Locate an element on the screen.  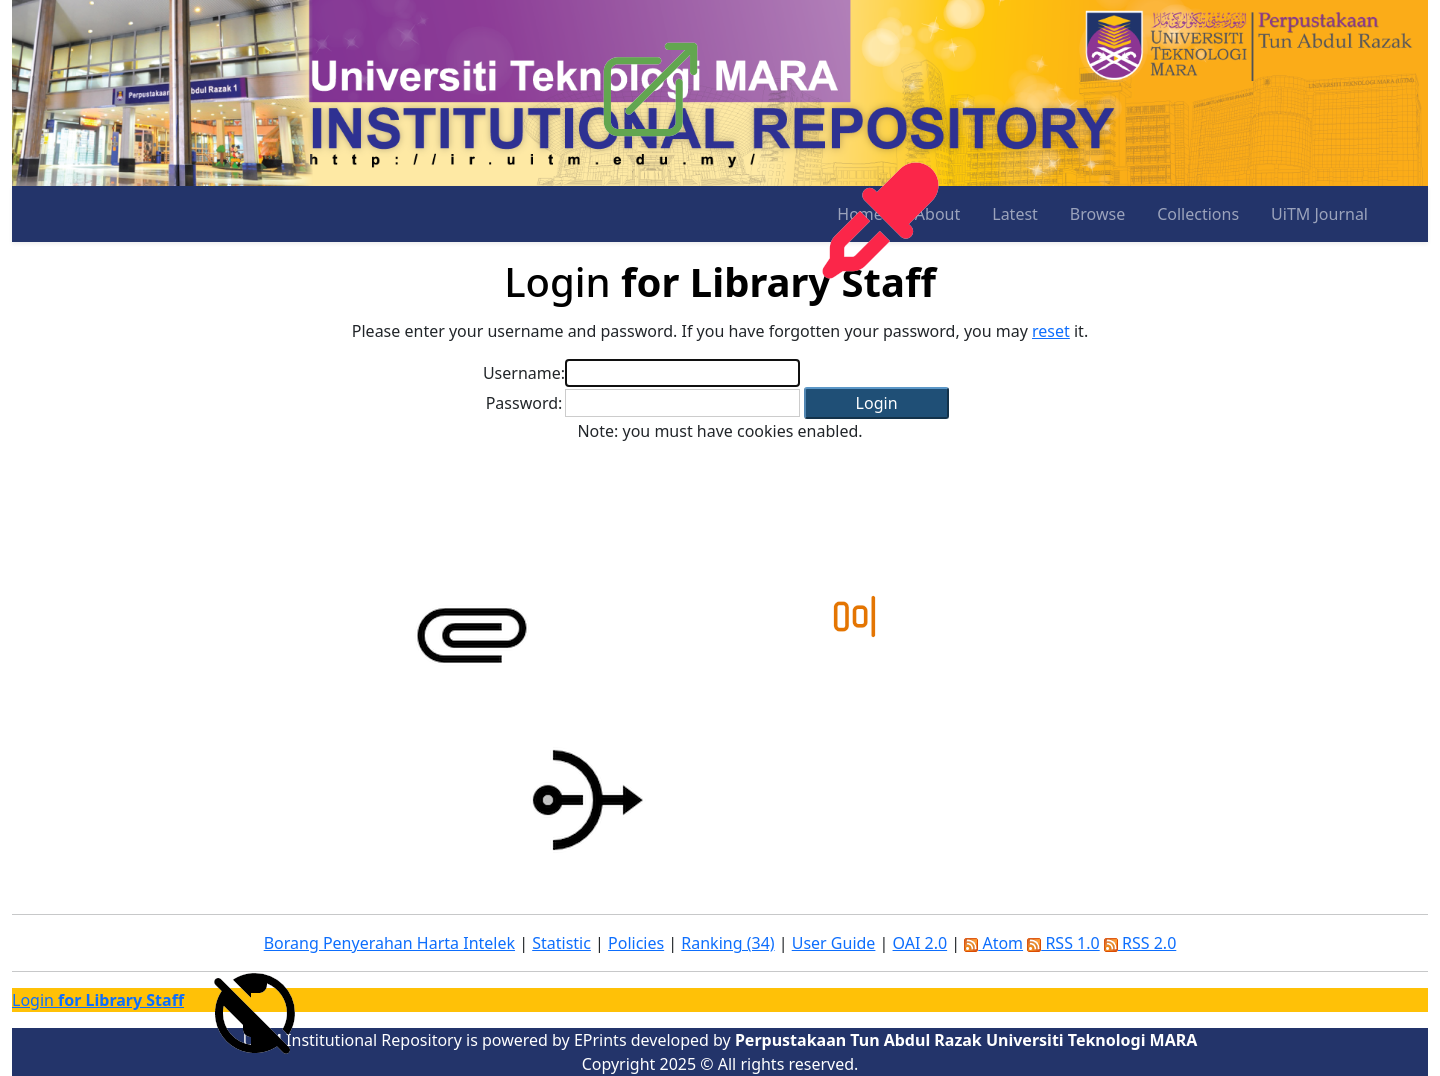
attach a file to your message is located at coordinates (469, 635).